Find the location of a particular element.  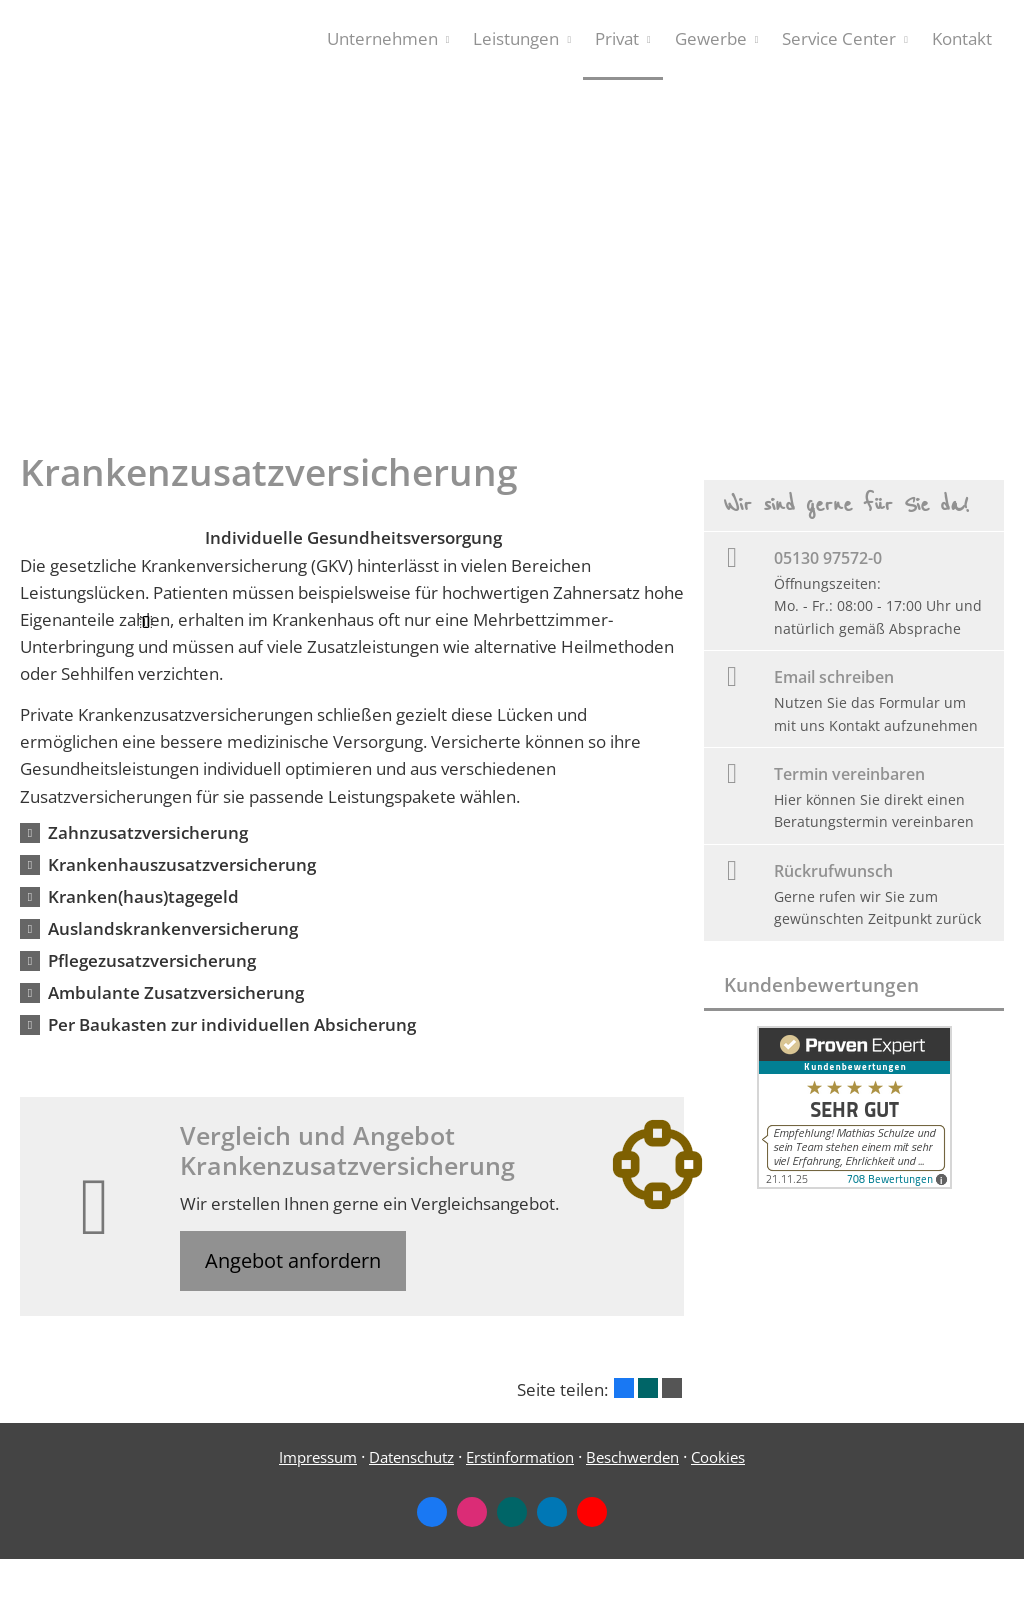

view container or box element is located at coordinates (146, 622).